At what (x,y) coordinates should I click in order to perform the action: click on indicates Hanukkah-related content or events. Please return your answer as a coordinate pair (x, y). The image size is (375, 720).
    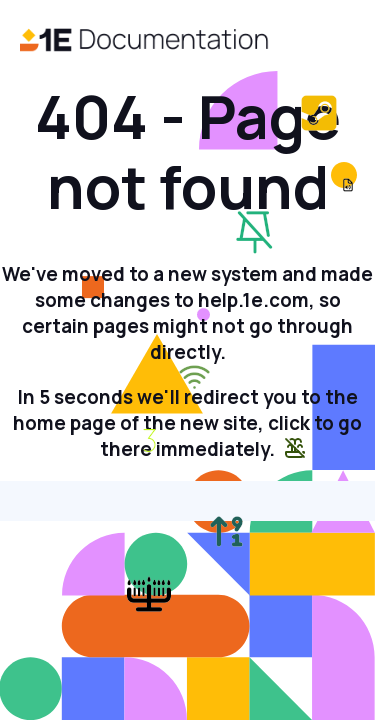
    Looking at the image, I should click on (149, 594).